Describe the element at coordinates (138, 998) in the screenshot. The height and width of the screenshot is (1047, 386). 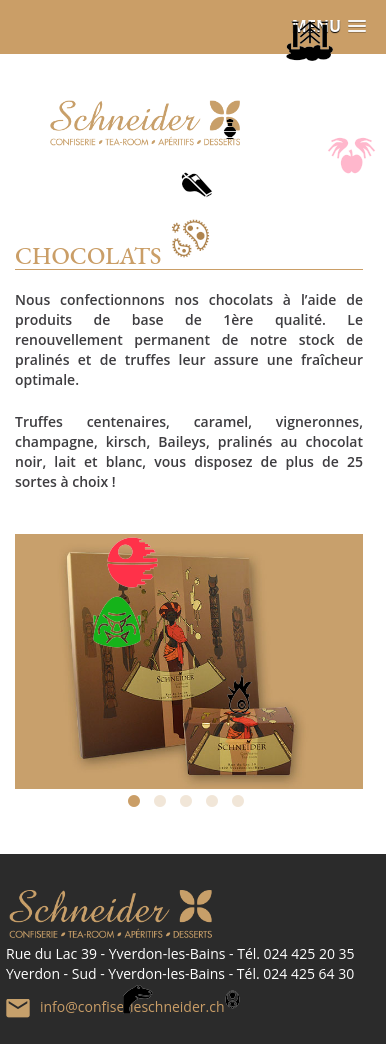
I see `access dinosaur-related content or games` at that location.